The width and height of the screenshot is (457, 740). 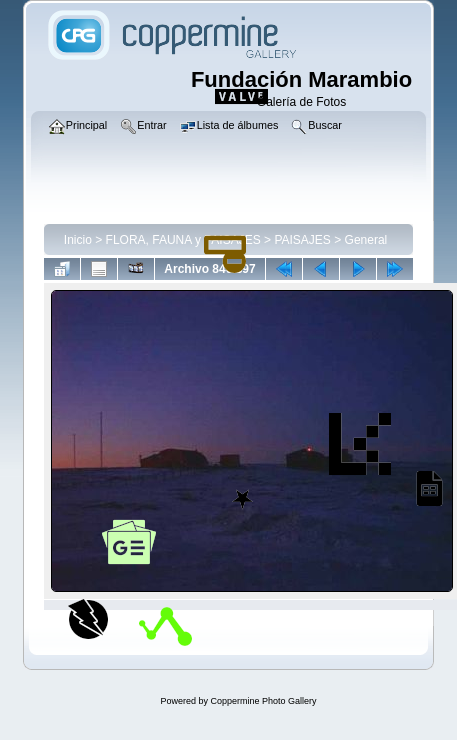 I want to click on livekit logo - real-time audio/video platform branding, so click(x=360, y=444).